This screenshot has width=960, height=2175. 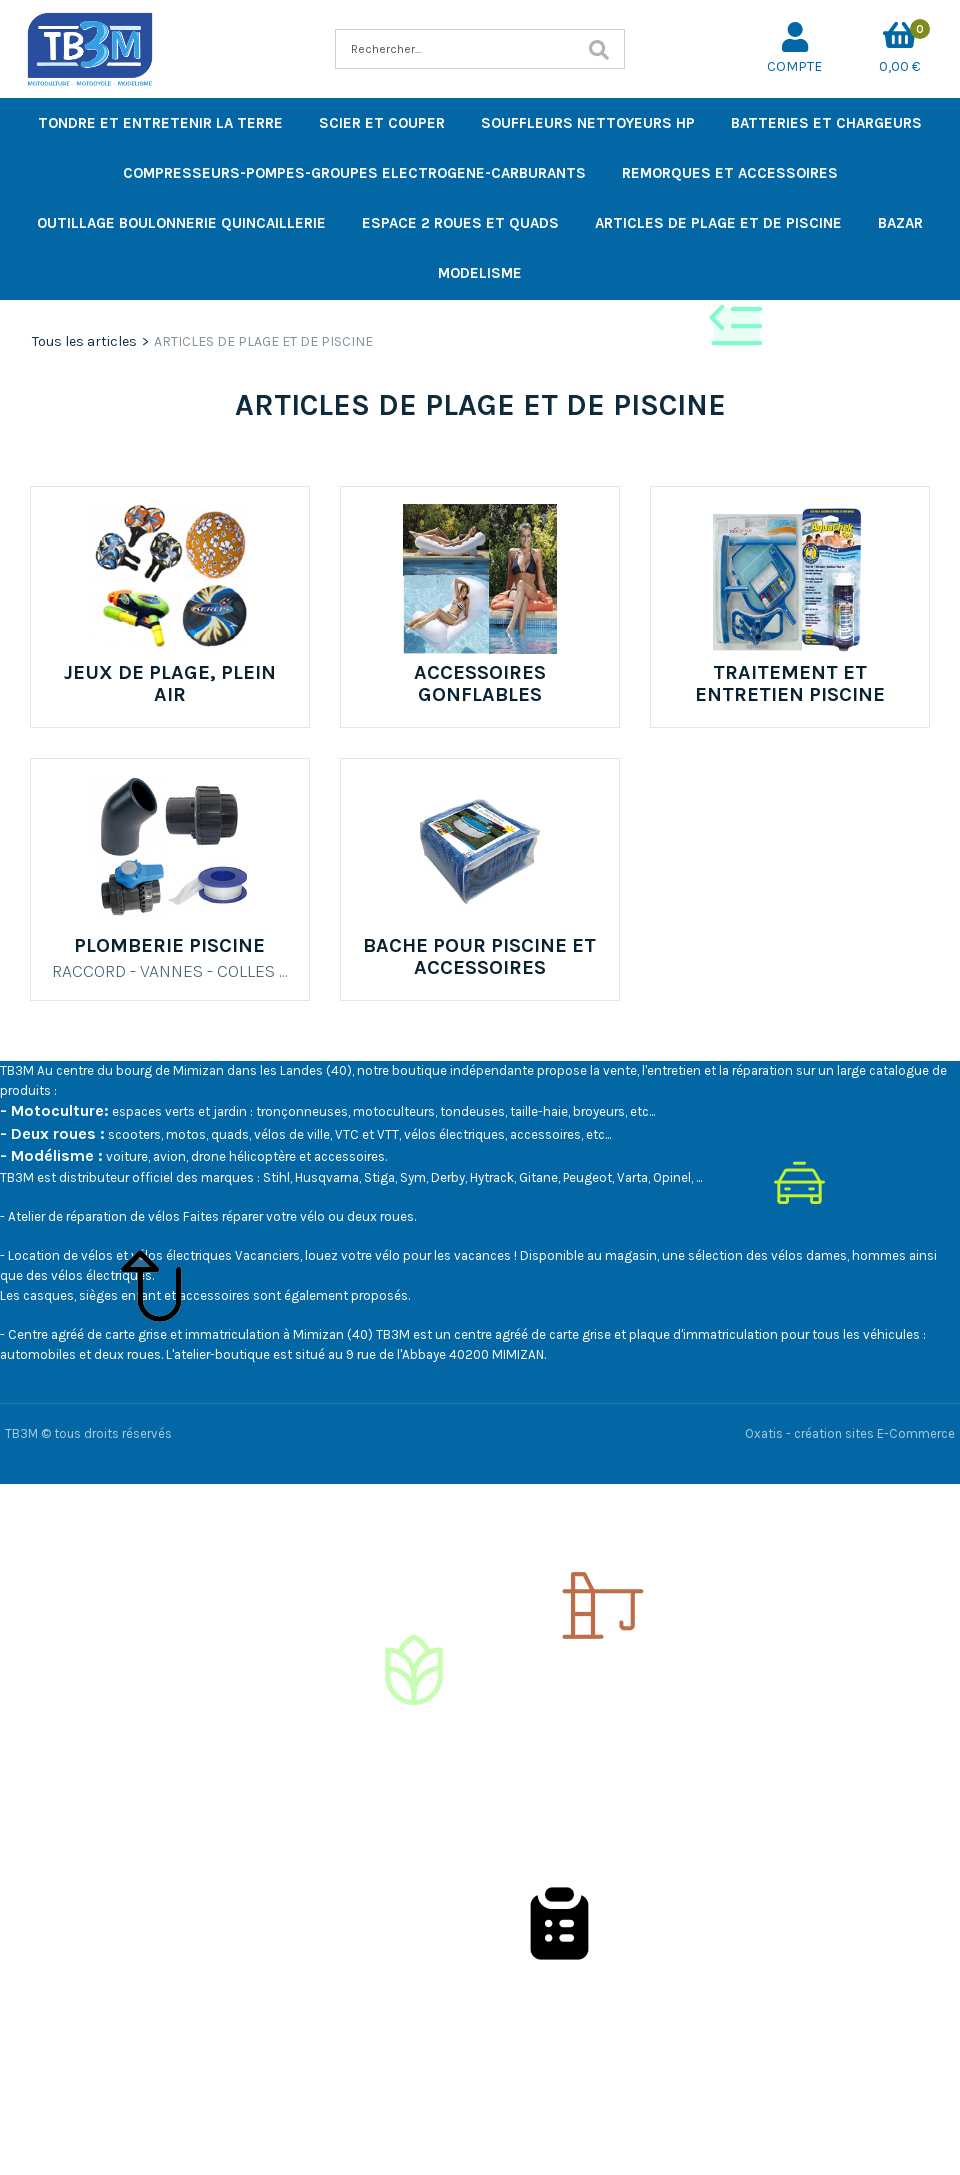 I want to click on construction or building in progress, so click(x=601, y=1605).